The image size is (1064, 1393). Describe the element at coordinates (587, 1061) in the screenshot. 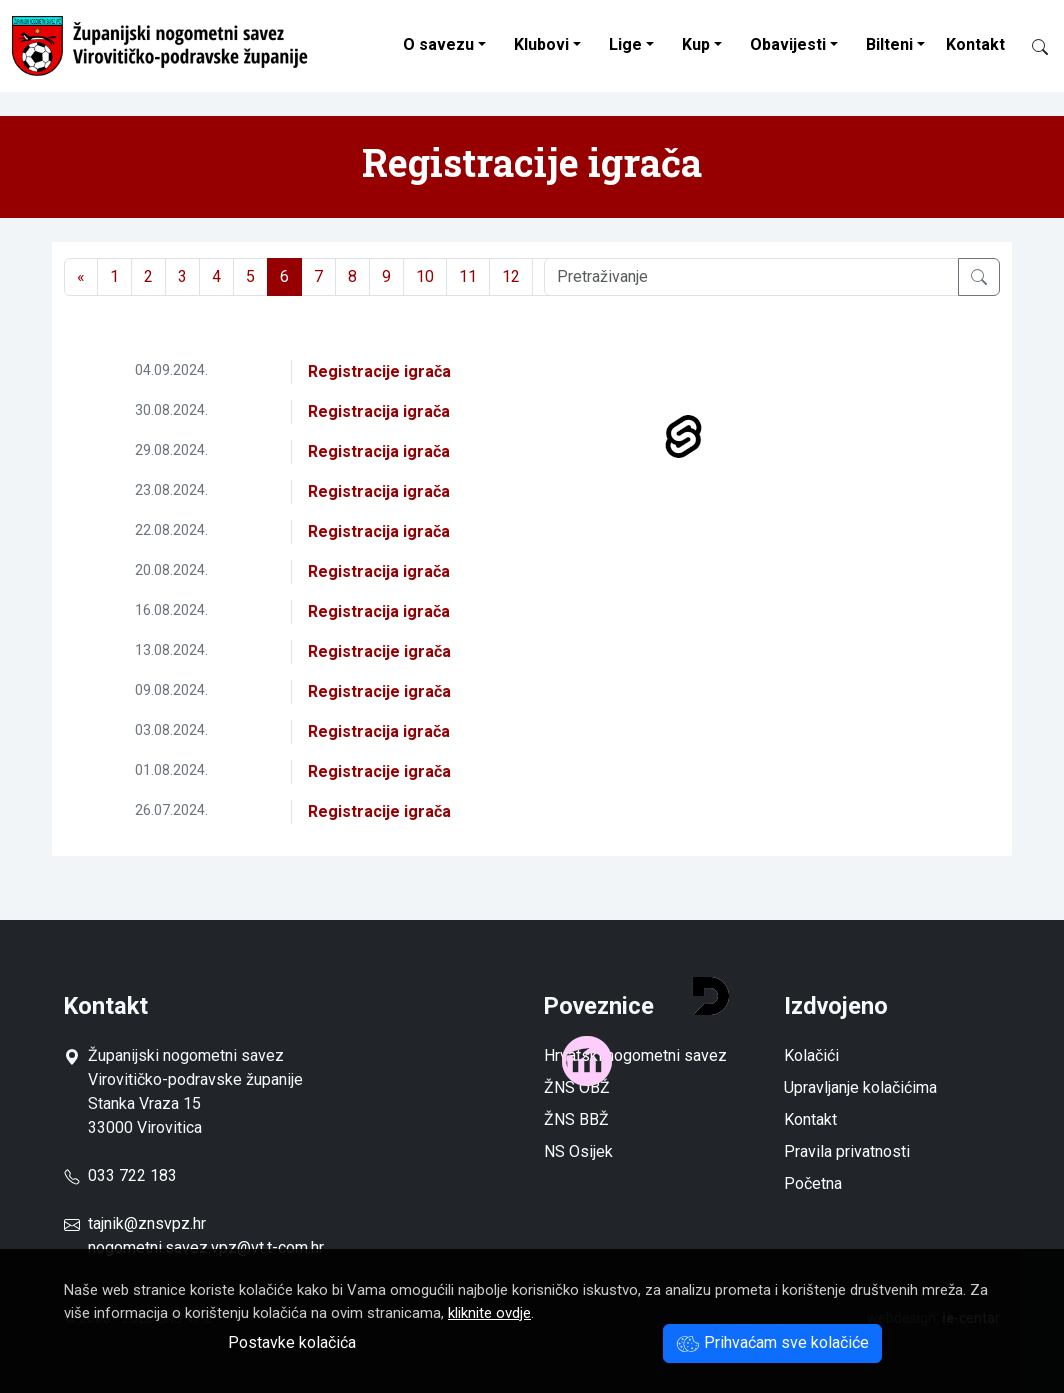

I see `open Moodle learning management system` at that location.